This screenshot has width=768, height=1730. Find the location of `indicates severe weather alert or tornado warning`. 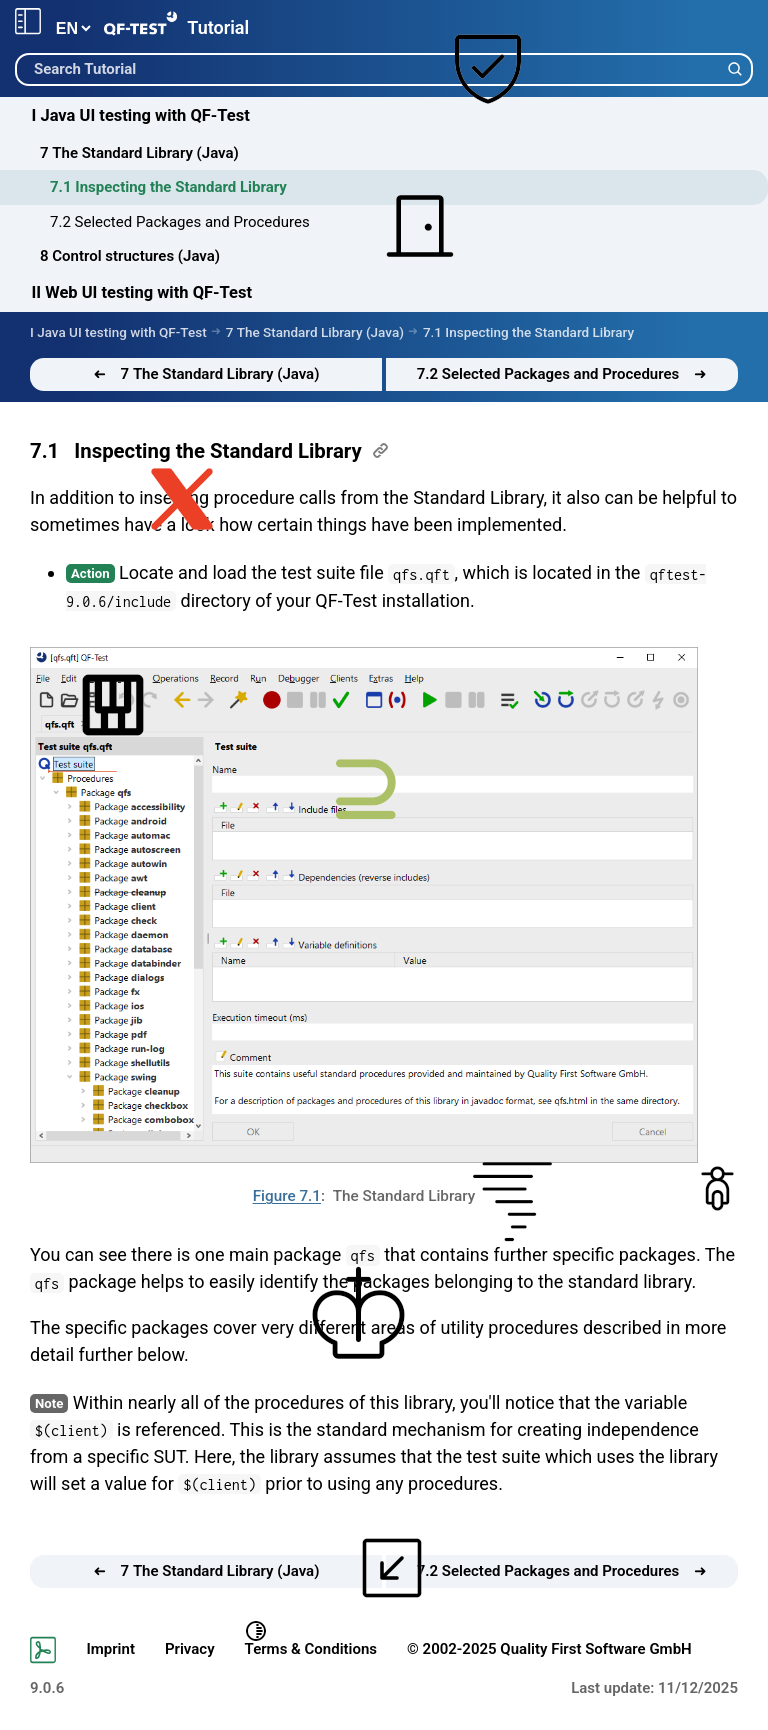

indicates severe weather alert or tornado warning is located at coordinates (512, 1198).